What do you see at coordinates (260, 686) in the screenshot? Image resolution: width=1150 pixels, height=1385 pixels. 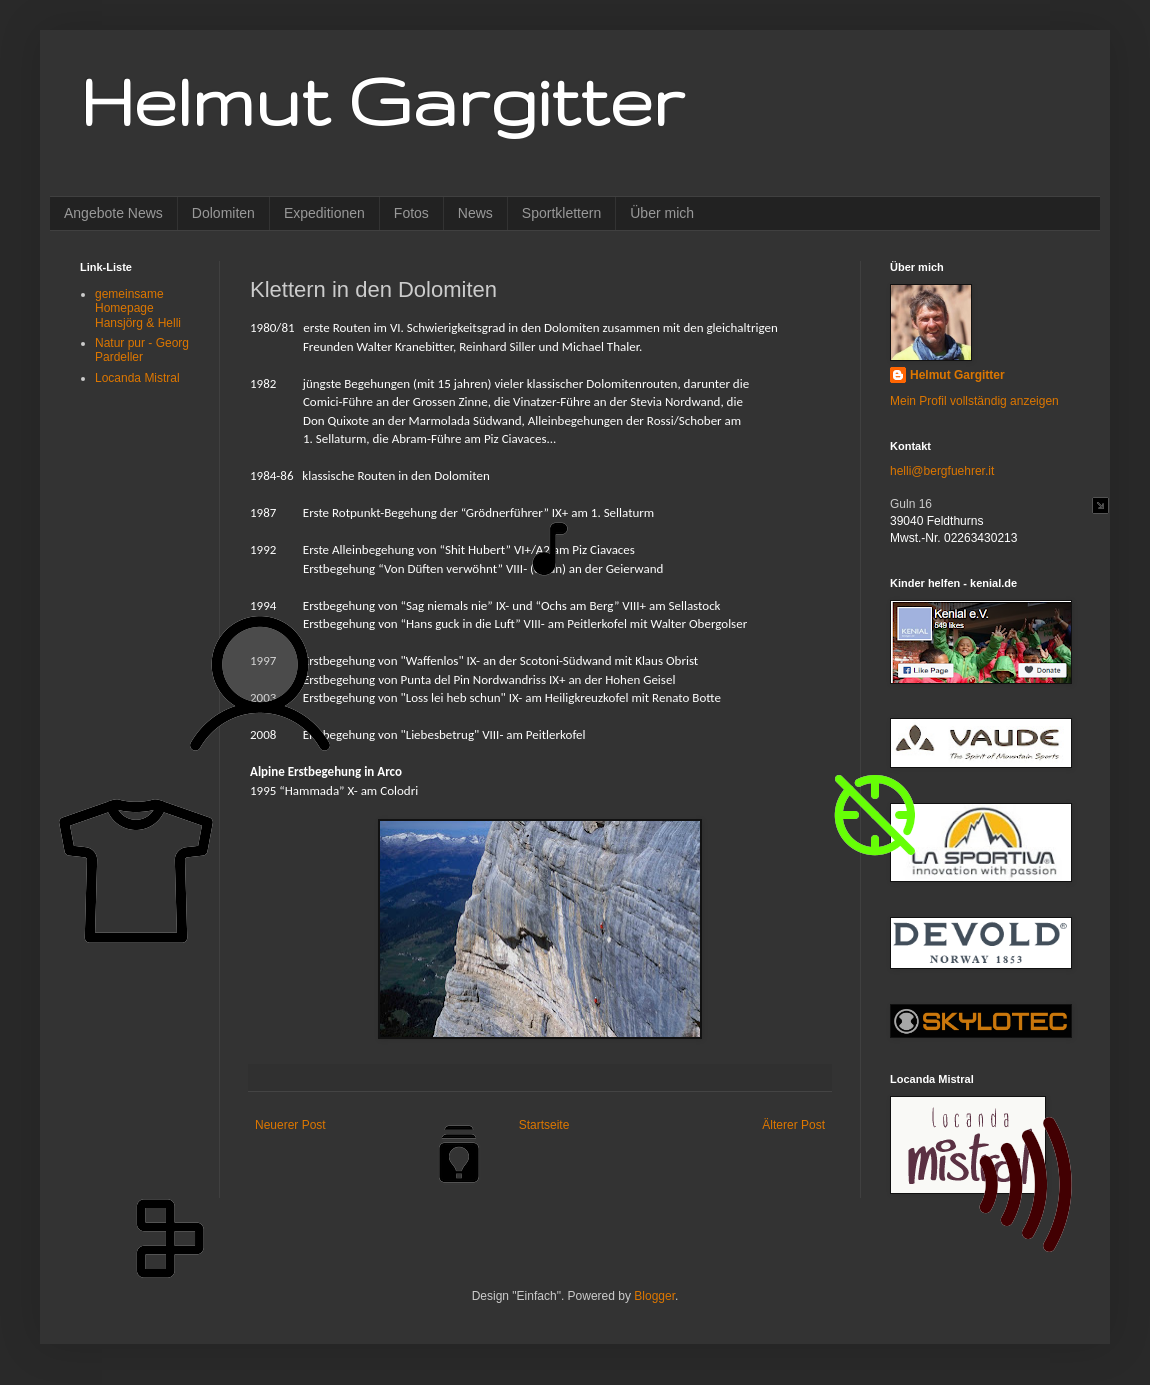 I see `view your profile` at bounding box center [260, 686].